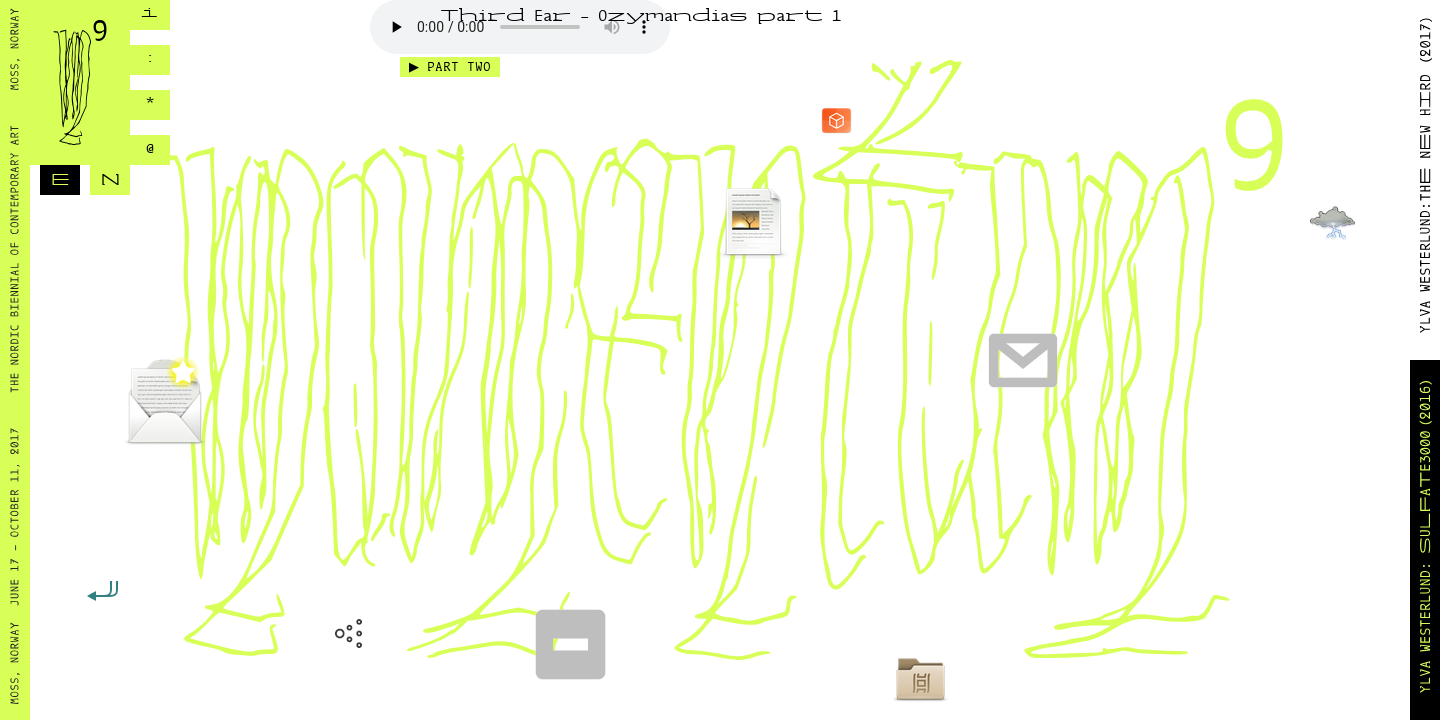 The width and height of the screenshot is (1440, 720). I want to click on indicates unread email in your inbox, so click(1023, 358).